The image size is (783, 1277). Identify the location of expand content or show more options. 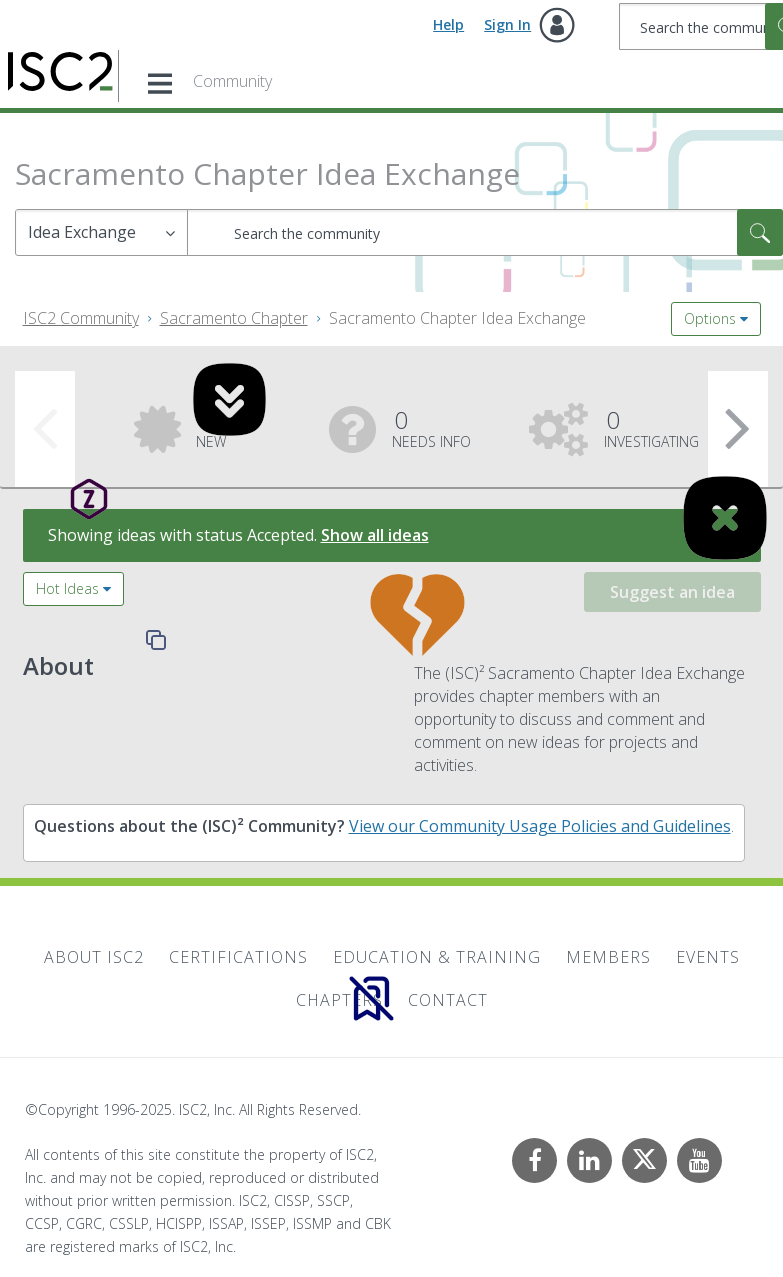
(229, 399).